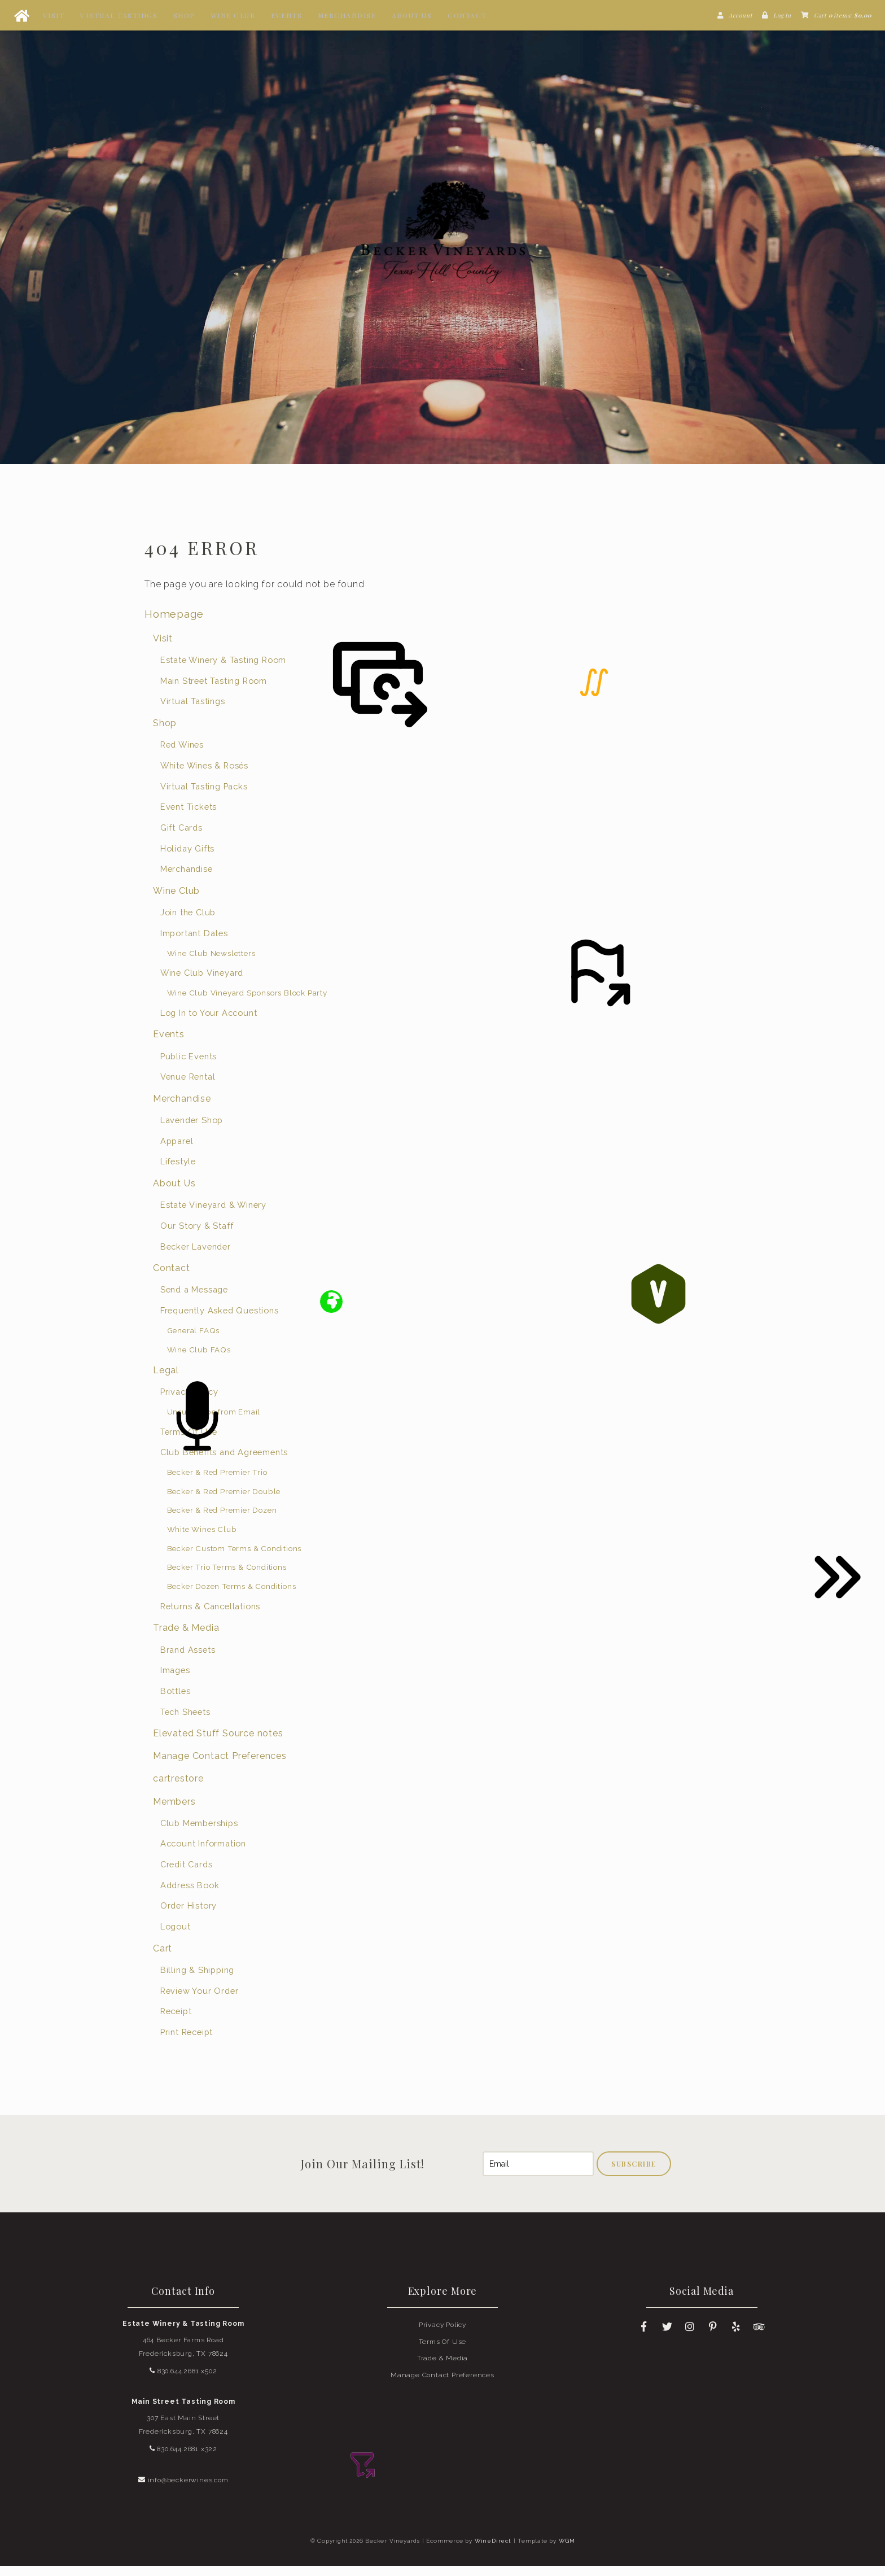 The width and height of the screenshot is (885, 2576). What do you see at coordinates (378, 678) in the screenshot?
I see `transfer funds between accounts` at bounding box center [378, 678].